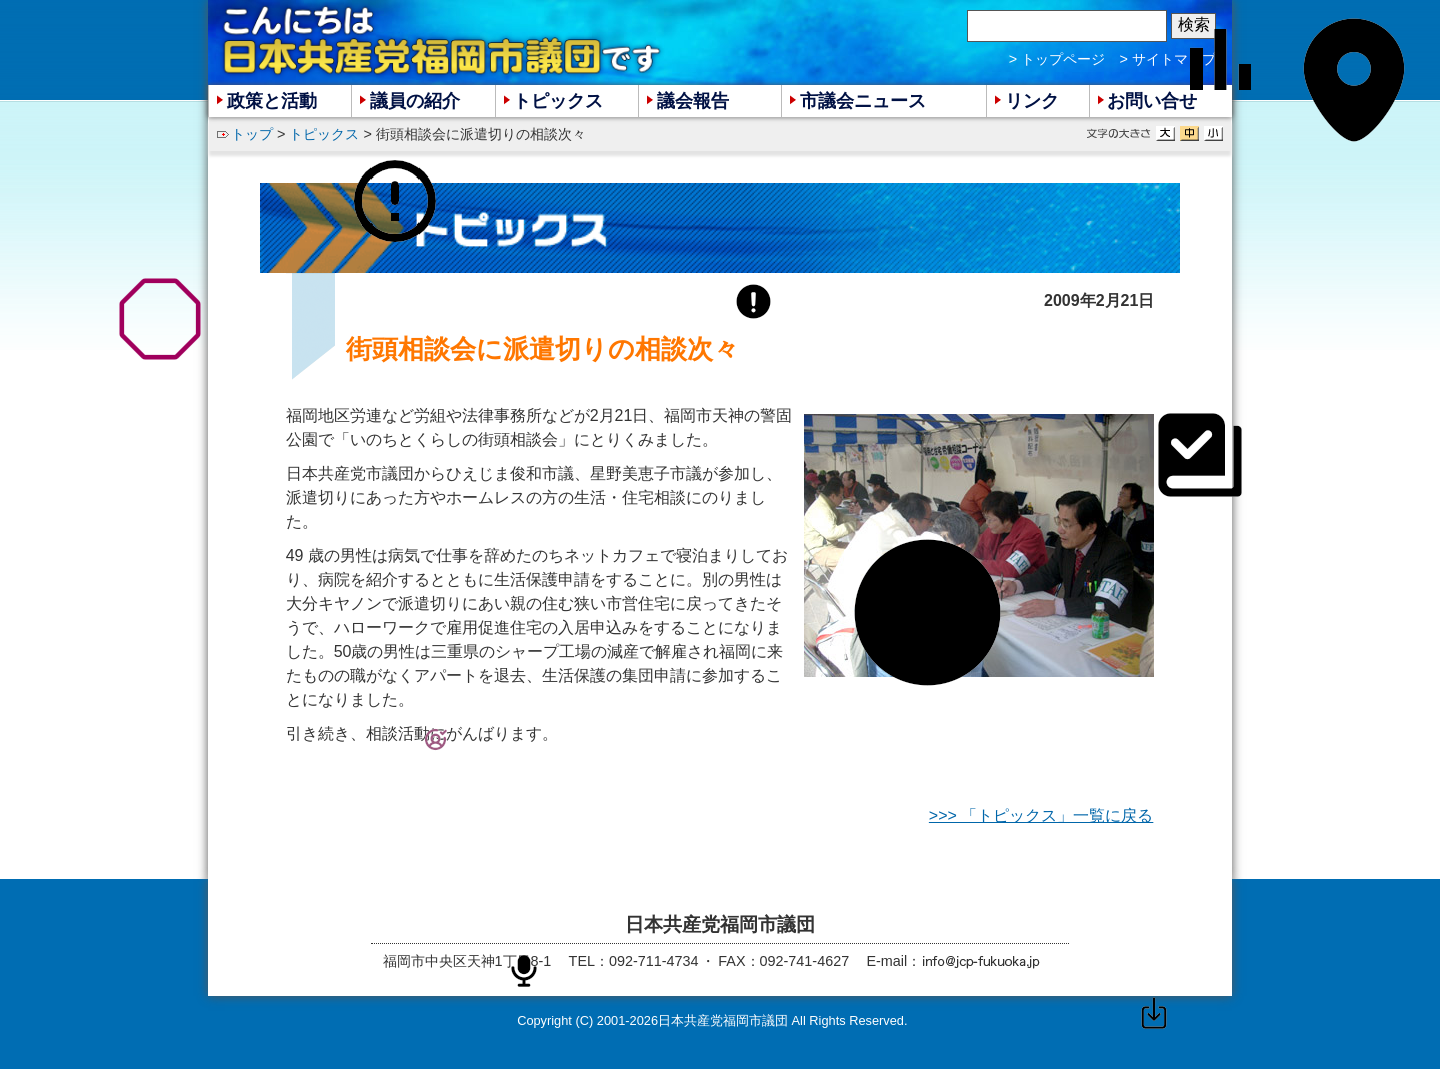  Describe the element at coordinates (1354, 80) in the screenshot. I see `view or share your current location` at that location.